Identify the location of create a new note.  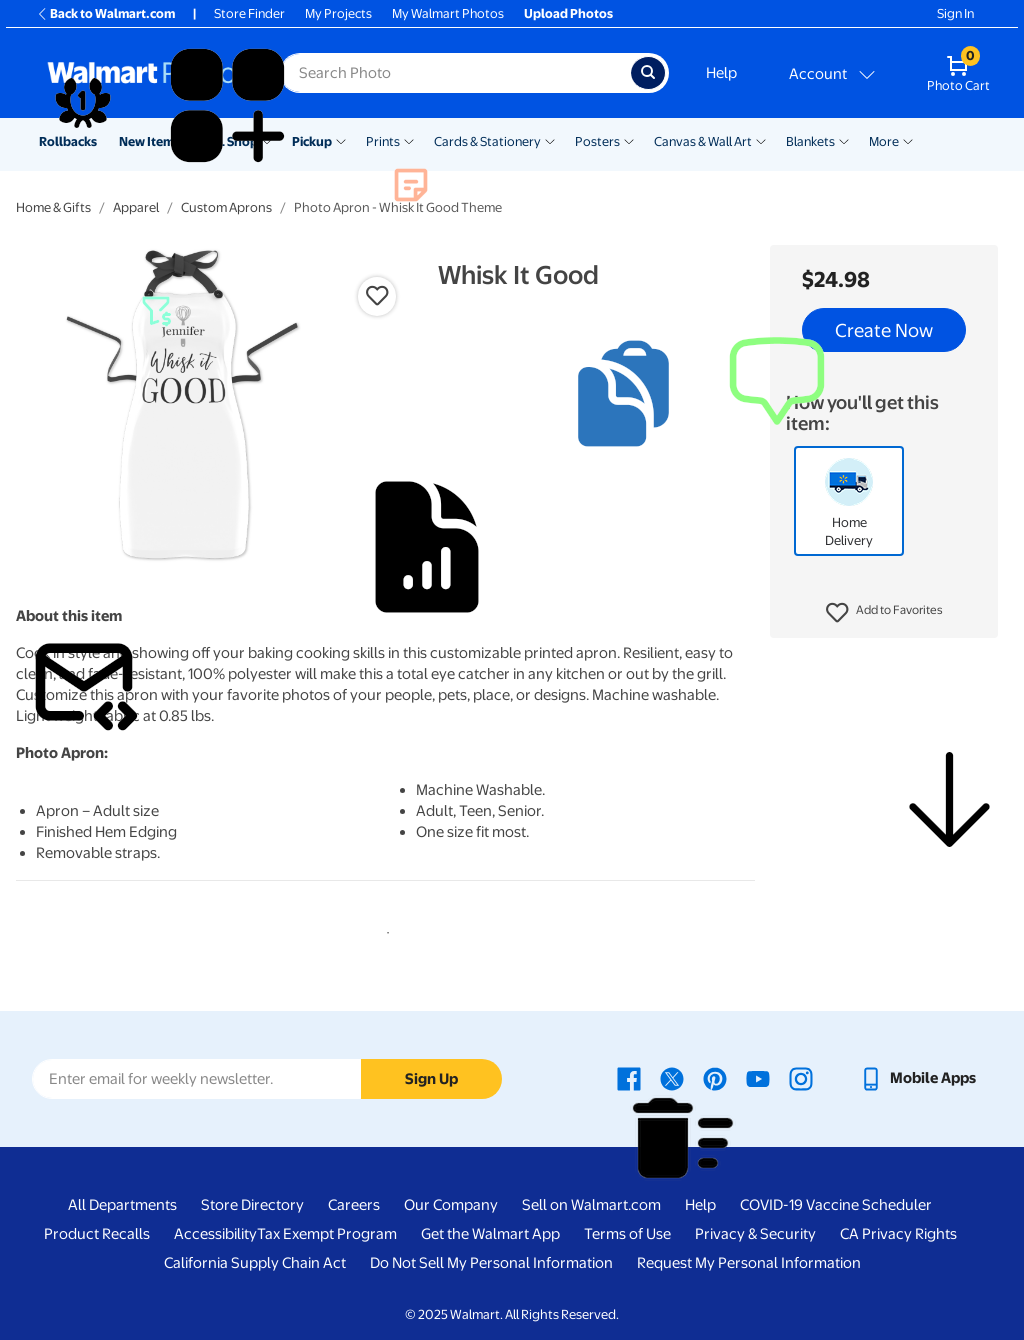
(411, 185).